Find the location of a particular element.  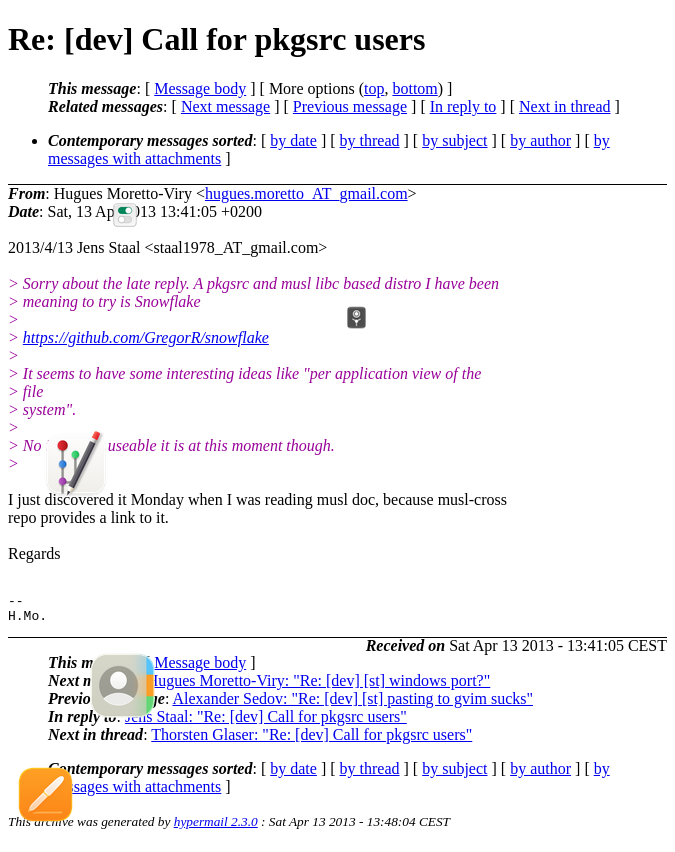

open déjà dup backup application is located at coordinates (356, 317).